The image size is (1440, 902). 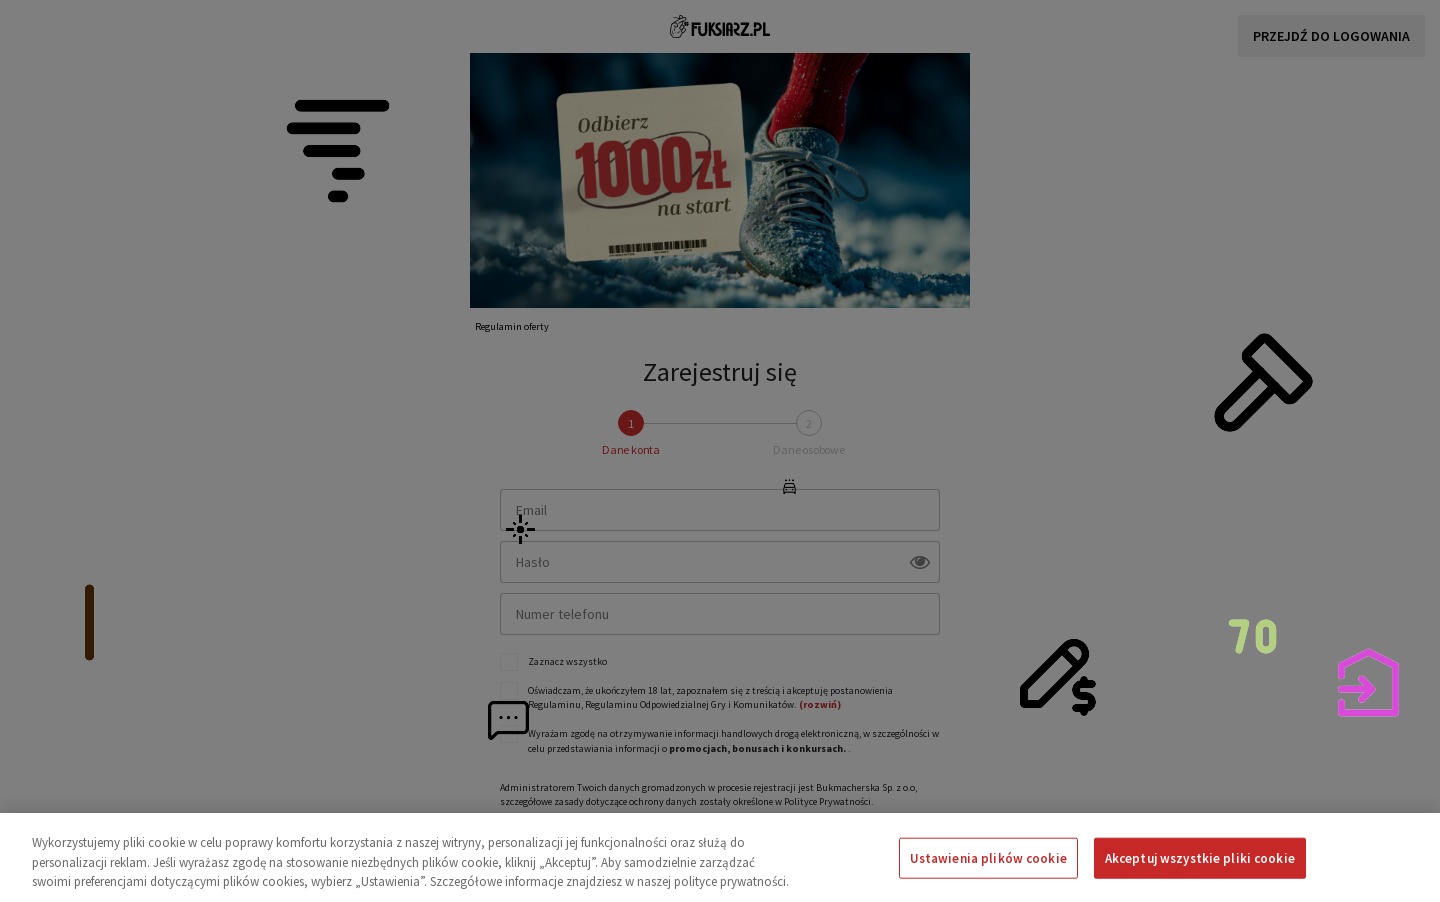 I want to click on vertical divider or separator between UI elements, so click(x=89, y=622).